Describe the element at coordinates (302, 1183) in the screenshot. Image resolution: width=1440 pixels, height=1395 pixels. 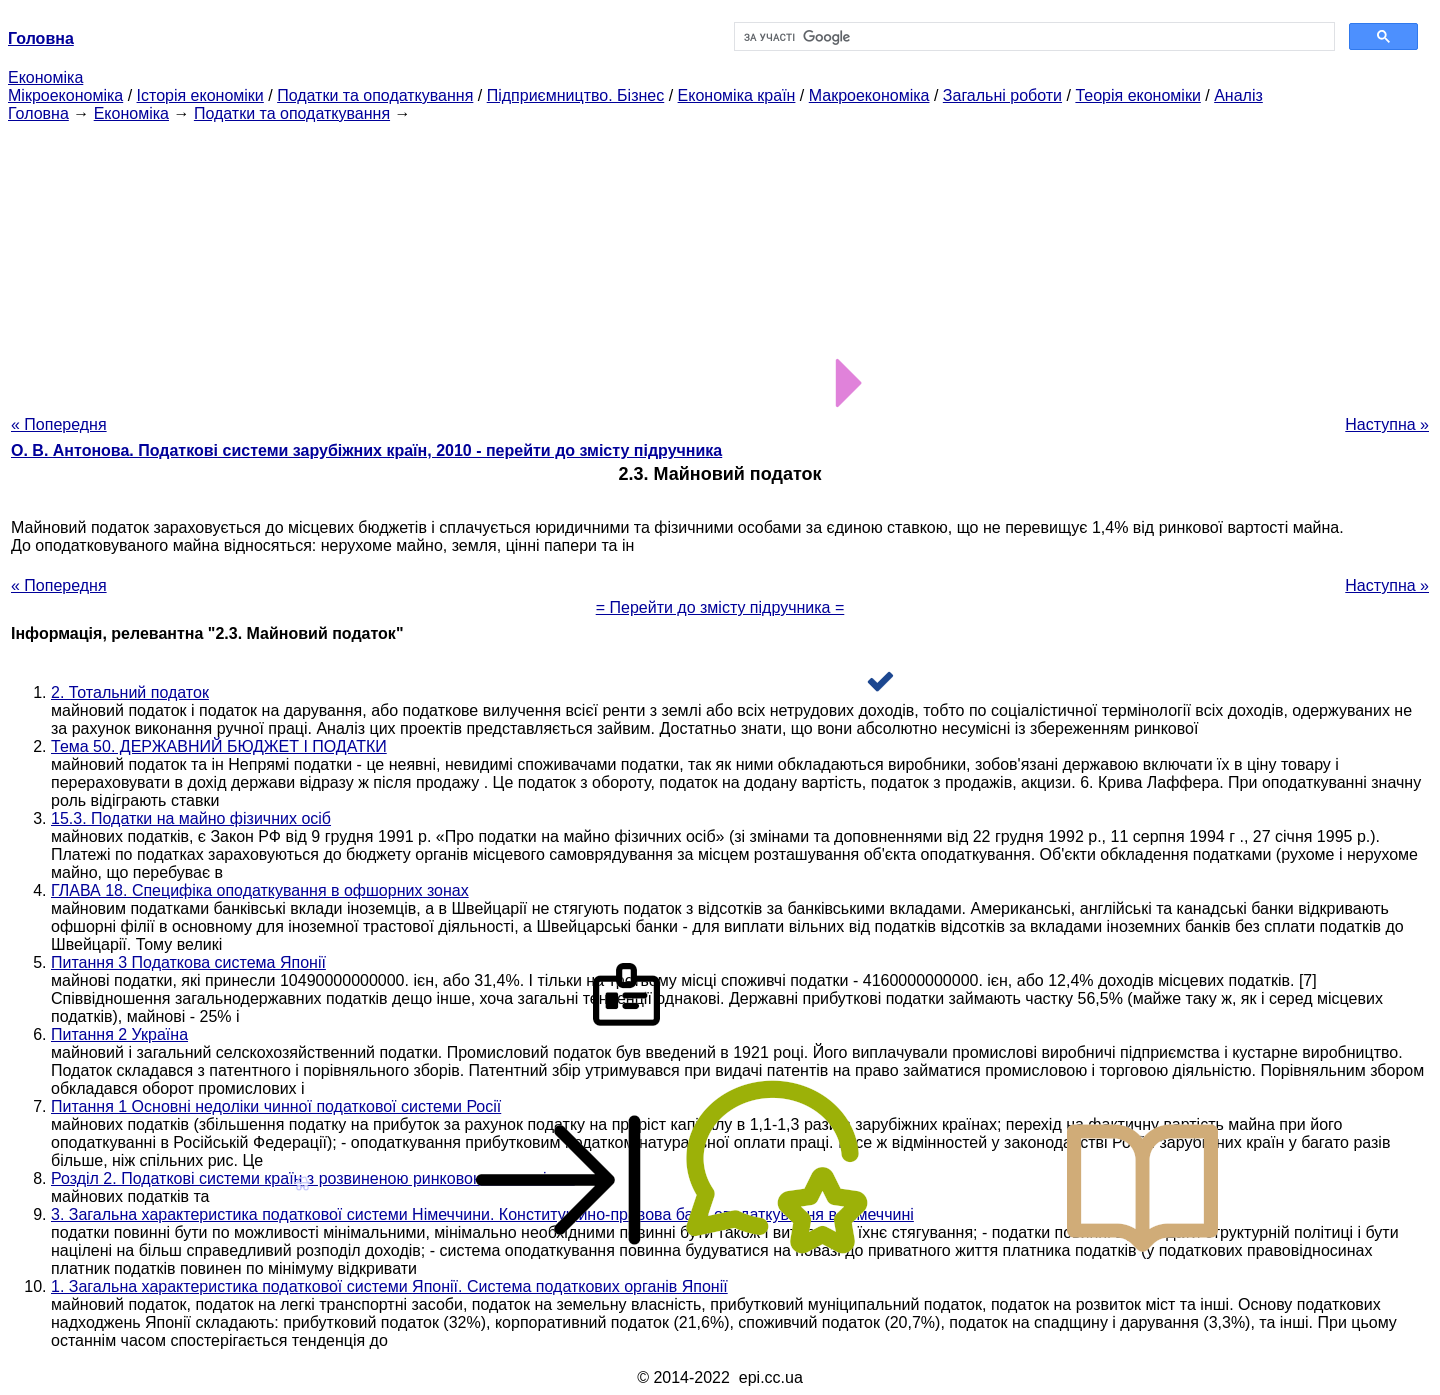
I see `enable incognito or private browsing mode` at that location.